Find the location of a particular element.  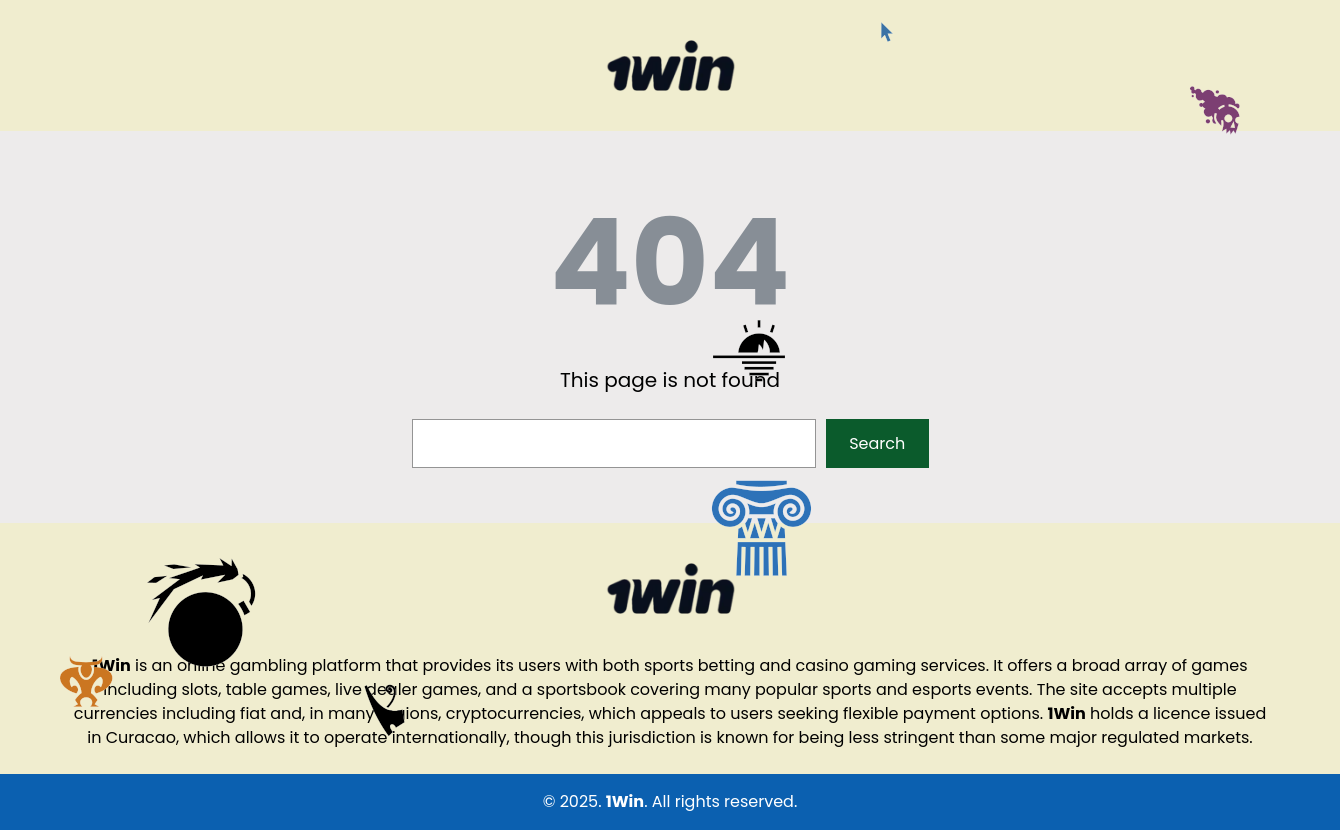

select minotaur character or enemy type is located at coordinates (86, 682).